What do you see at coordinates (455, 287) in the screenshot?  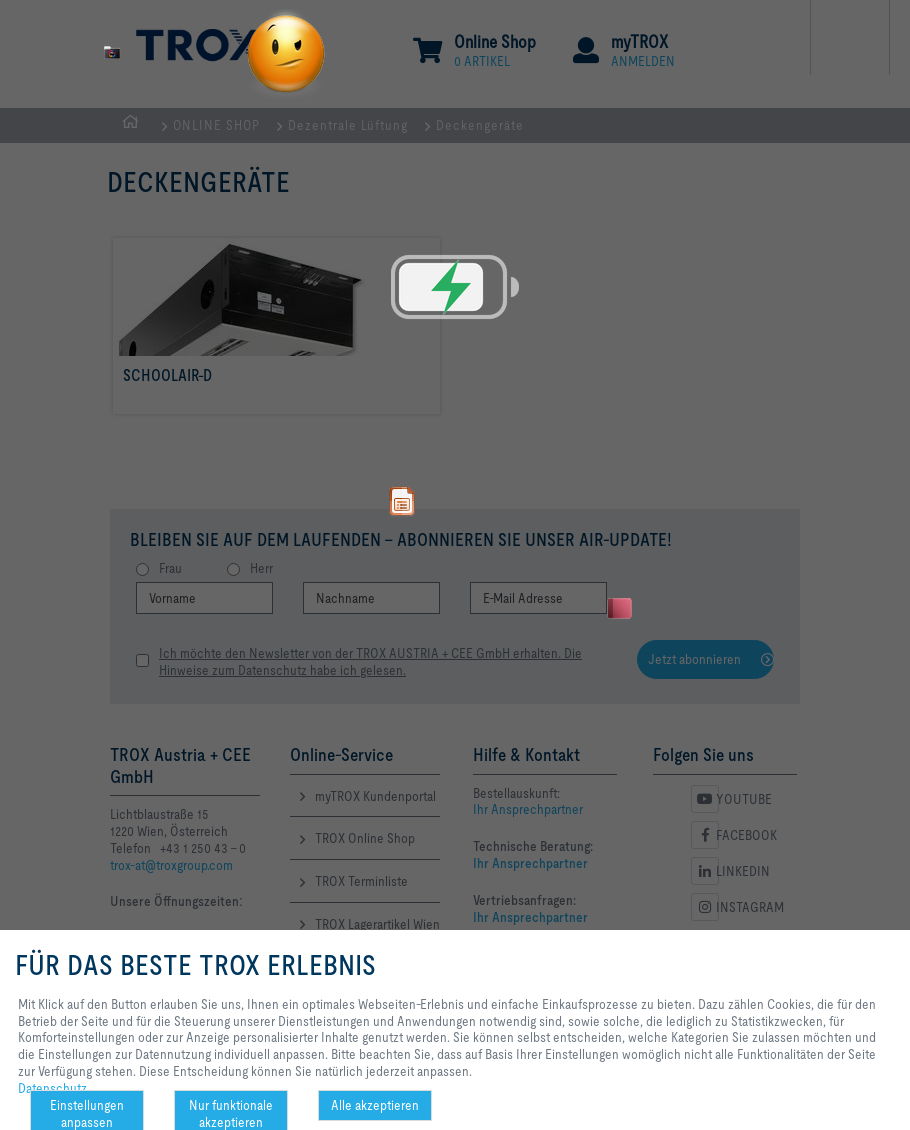 I see `indicates battery is charging at 80% capacity` at bounding box center [455, 287].